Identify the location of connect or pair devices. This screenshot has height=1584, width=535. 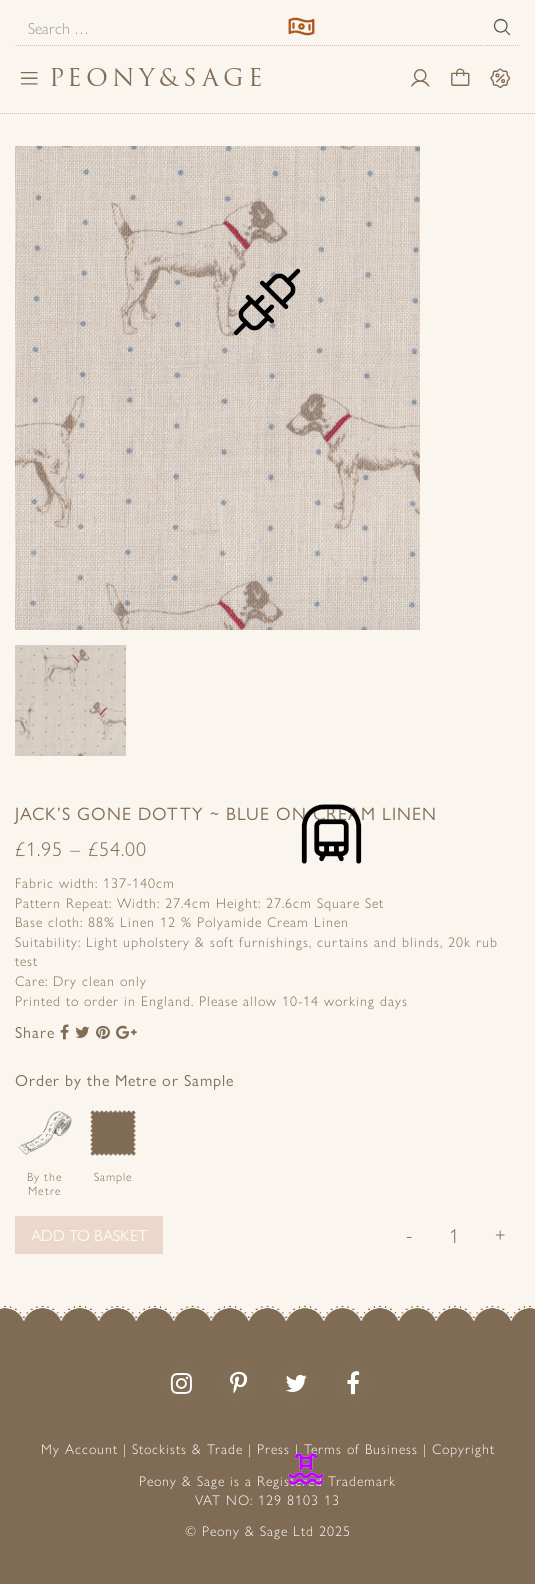
(267, 302).